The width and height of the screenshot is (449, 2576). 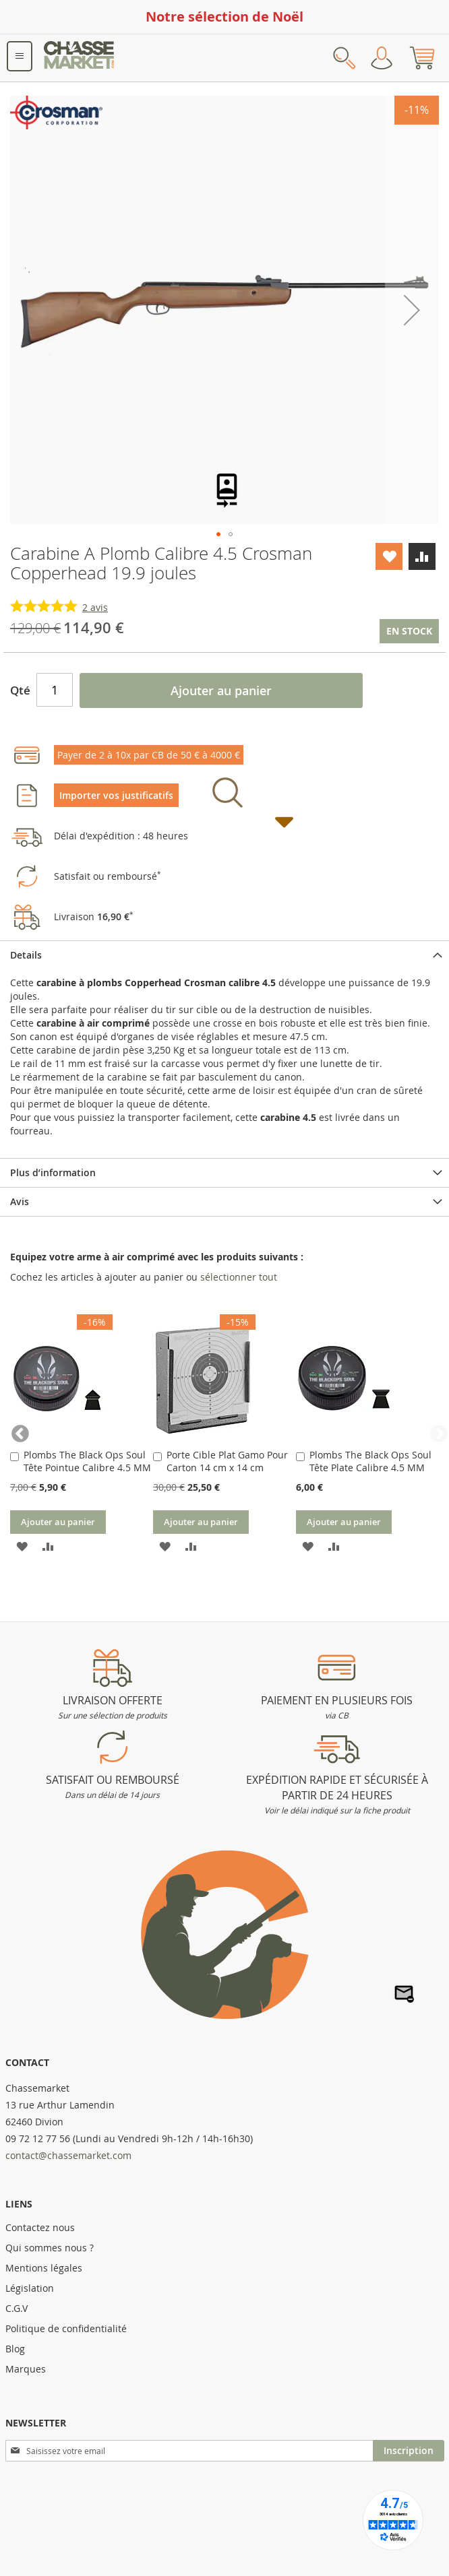 What do you see at coordinates (284, 821) in the screenshot?
I see `expand a dropdown menu` at bounding box center [284, 821].